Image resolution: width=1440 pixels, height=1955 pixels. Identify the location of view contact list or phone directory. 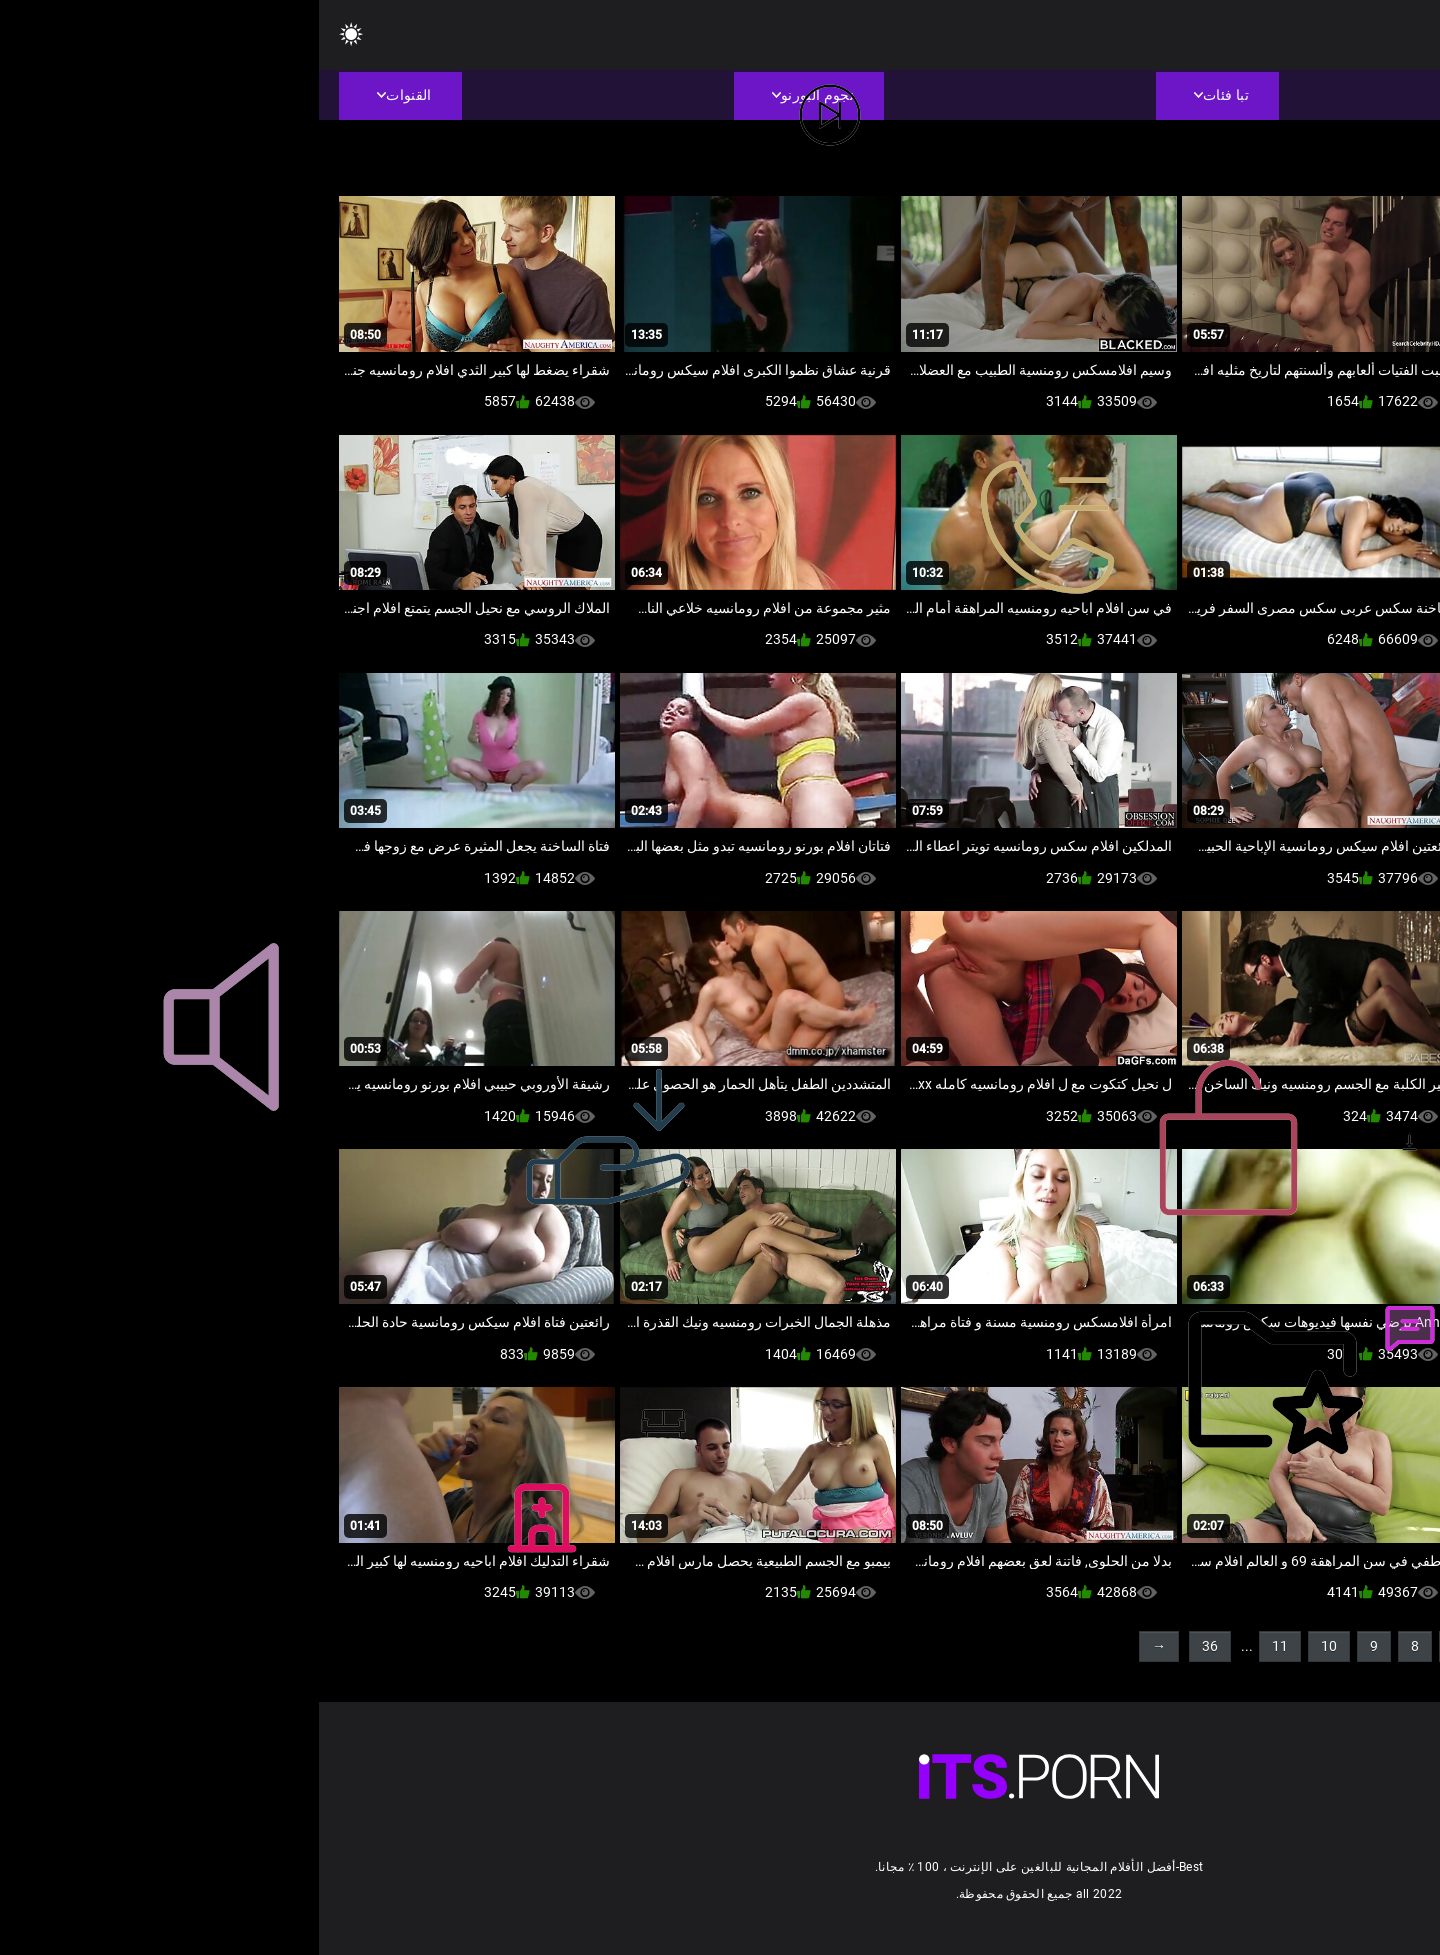
(1050, 524).